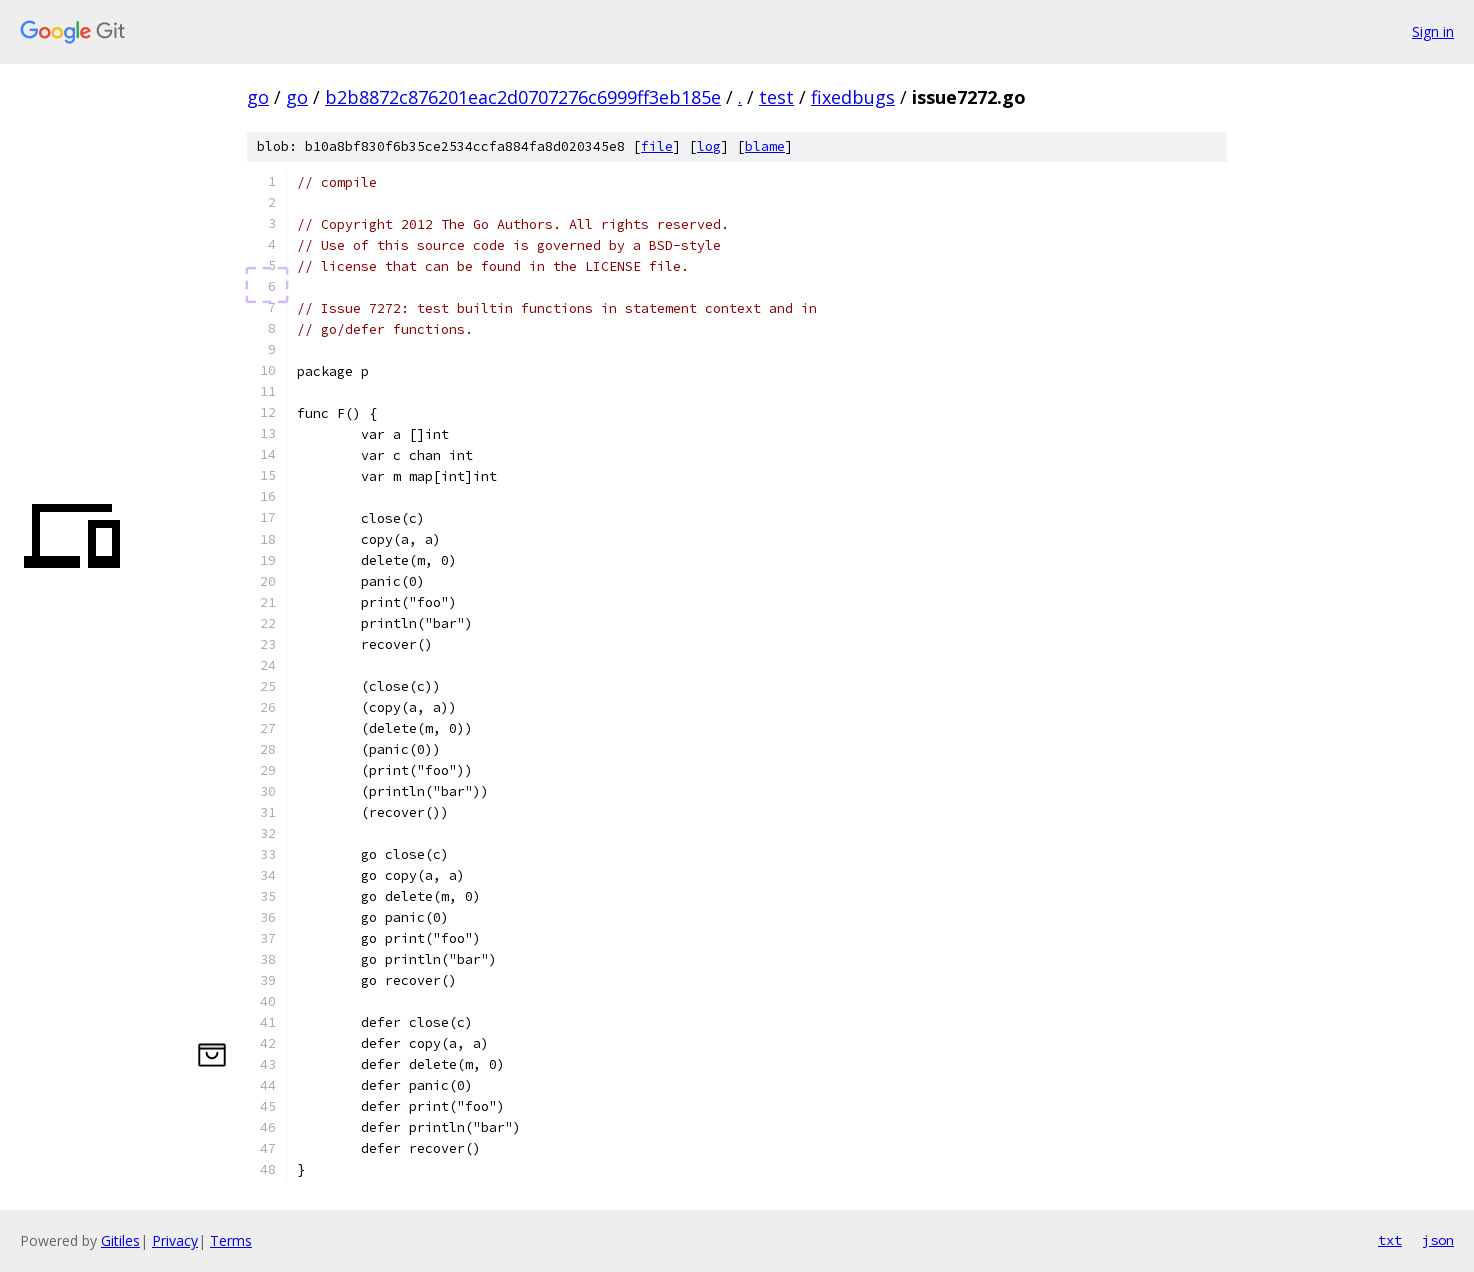  What do you see at coordinates (212, 1055) in the screenshot?
I see `view your shopping bag` at bounding box center [212, 1055].